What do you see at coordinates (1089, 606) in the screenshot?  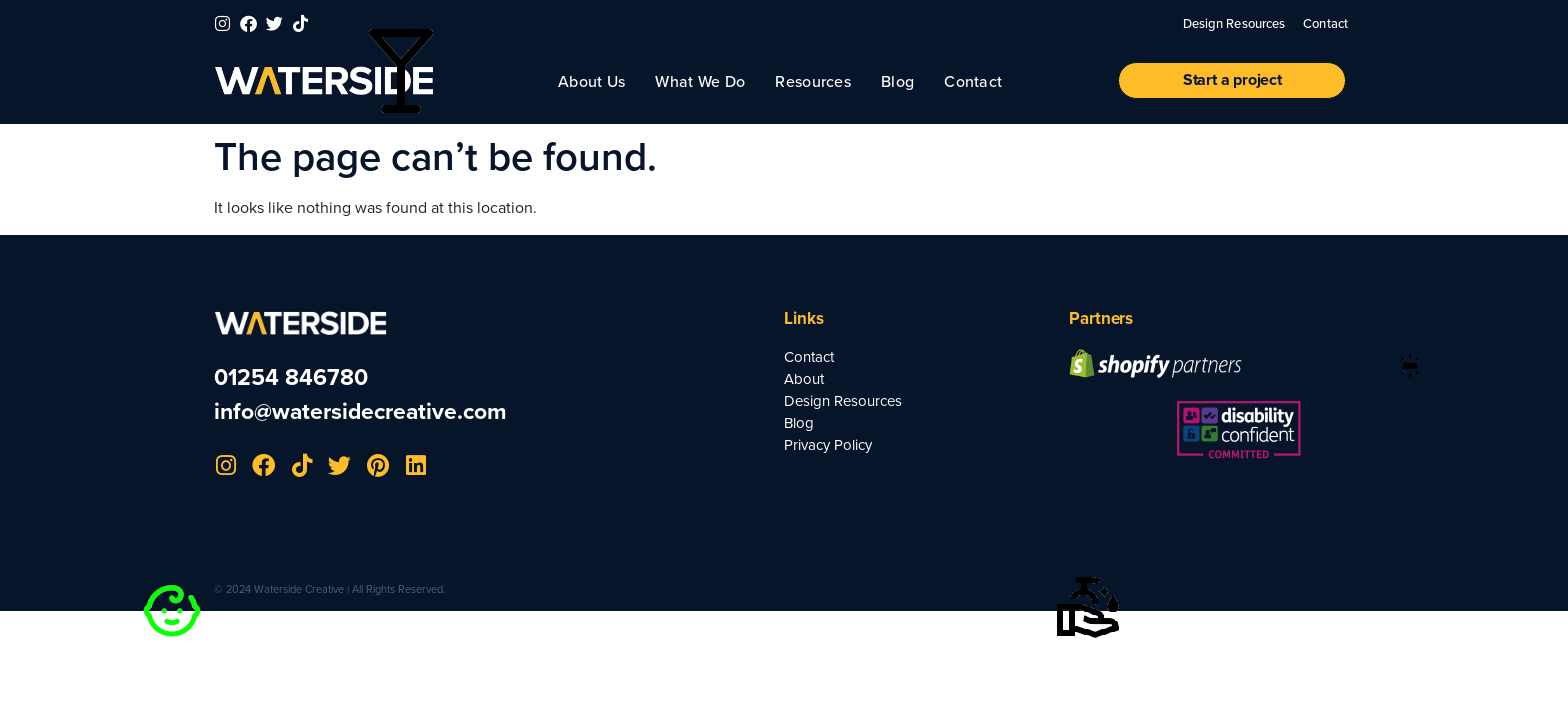 I see `hand hygiene or sanitization reminder` at bounding box center [1089, 606].